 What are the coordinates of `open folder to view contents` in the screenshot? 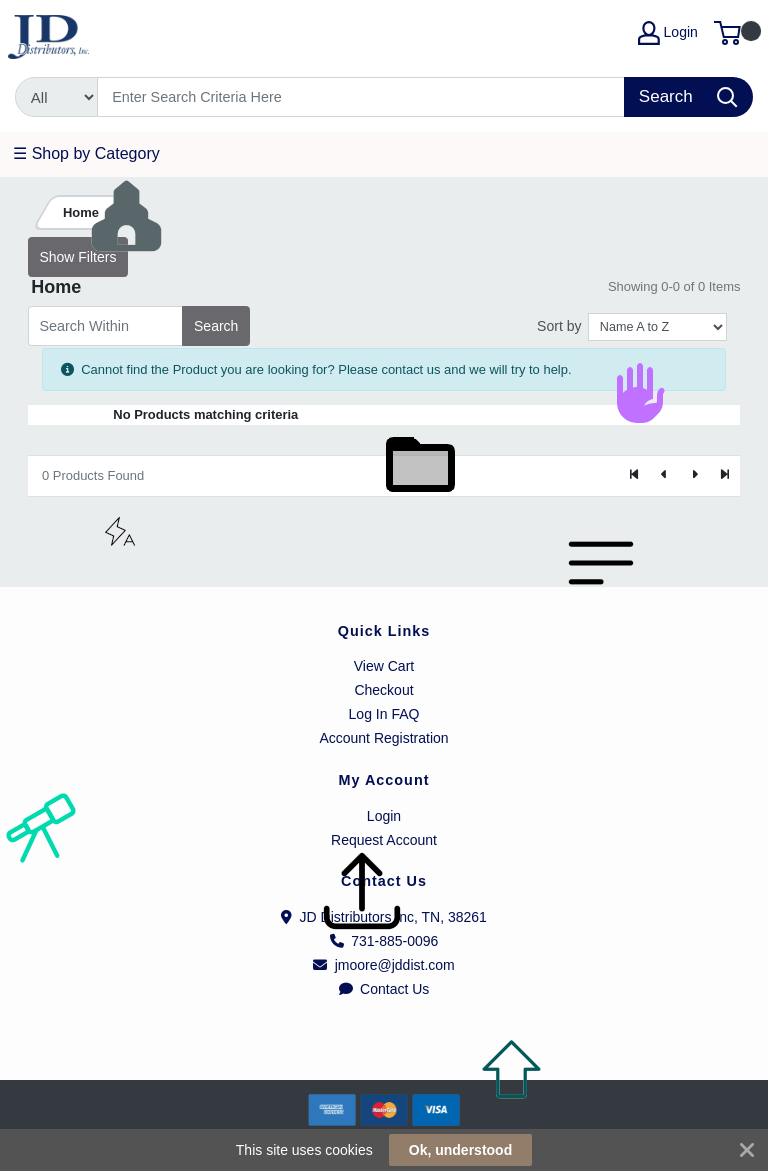 It's located at (420, 464).